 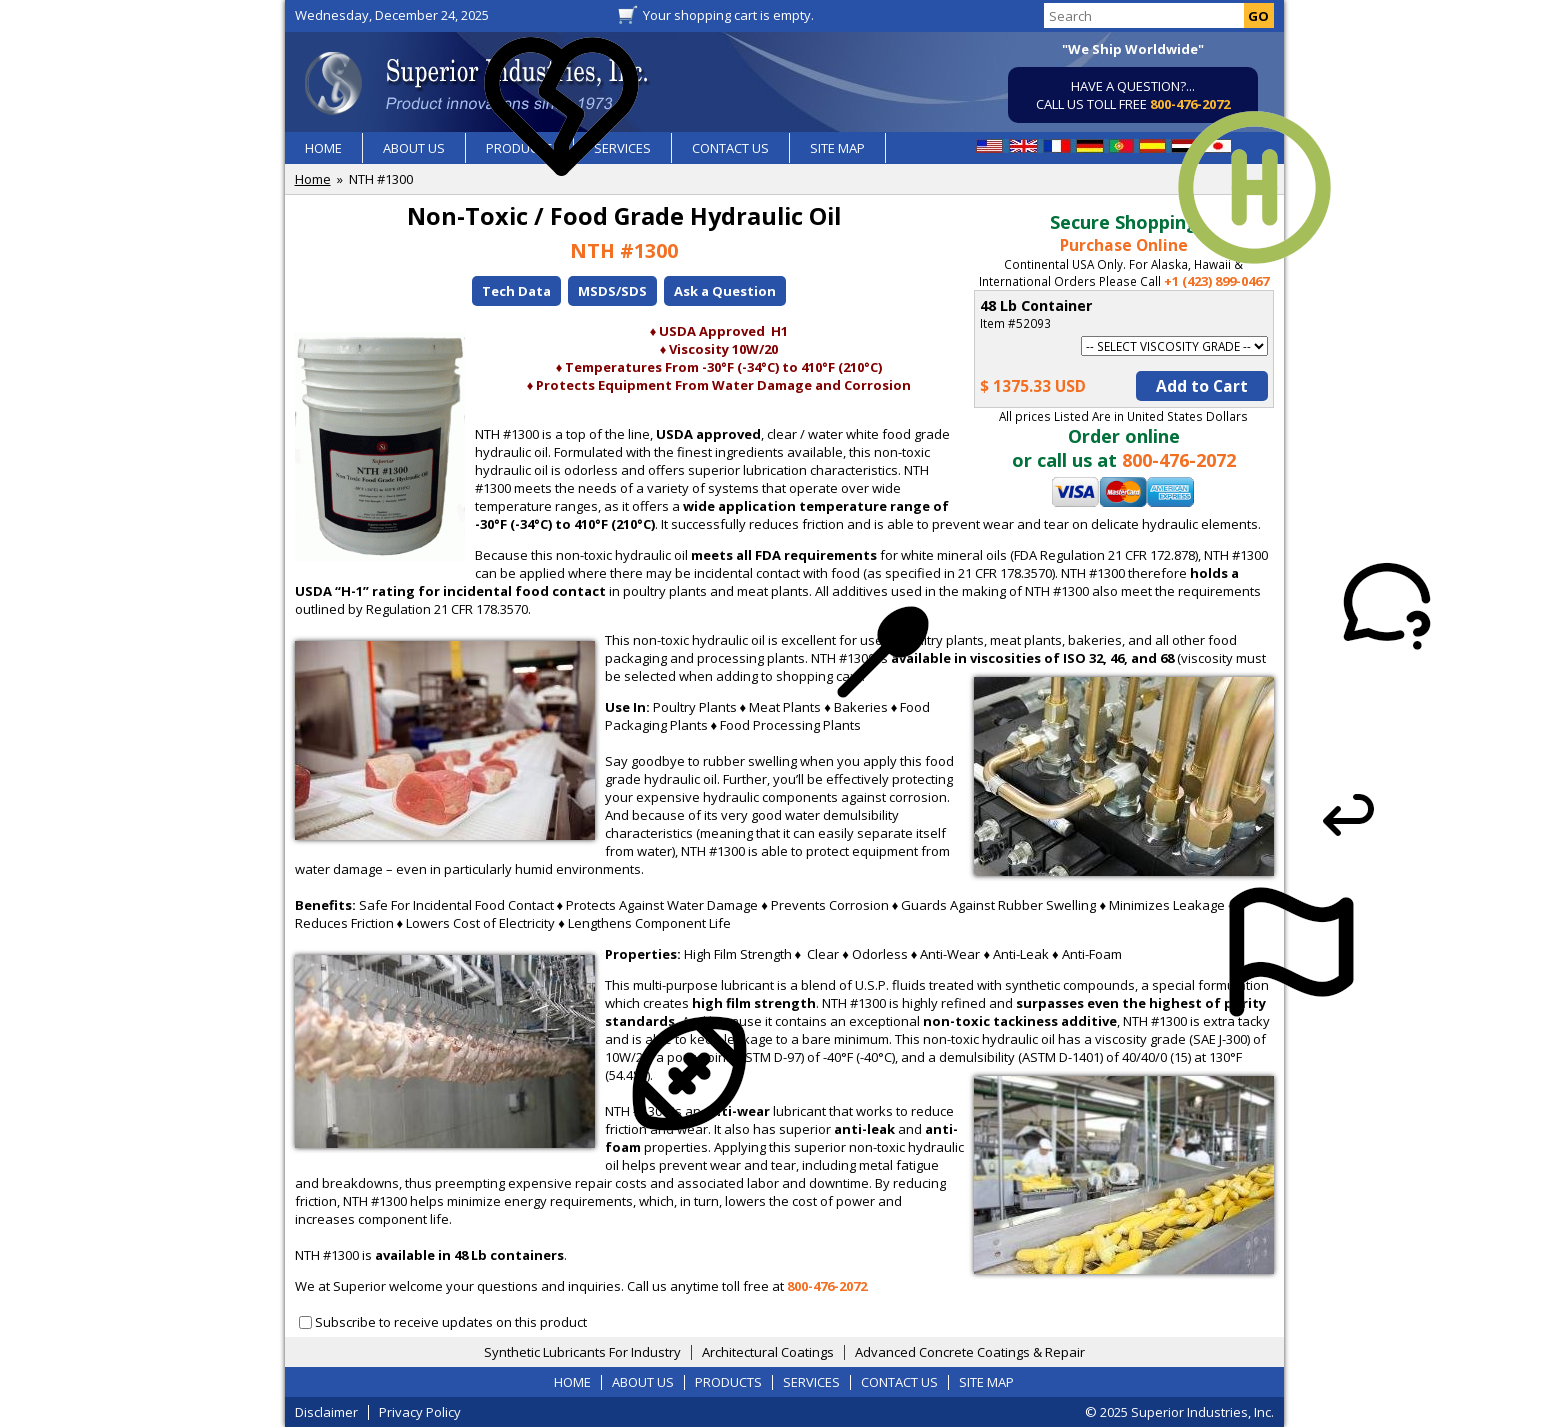 What do you see at coordinates (1286, 949) in the screenshot?
I see `flag or mark an item for follow-up` at bounding box center [1286, 949].